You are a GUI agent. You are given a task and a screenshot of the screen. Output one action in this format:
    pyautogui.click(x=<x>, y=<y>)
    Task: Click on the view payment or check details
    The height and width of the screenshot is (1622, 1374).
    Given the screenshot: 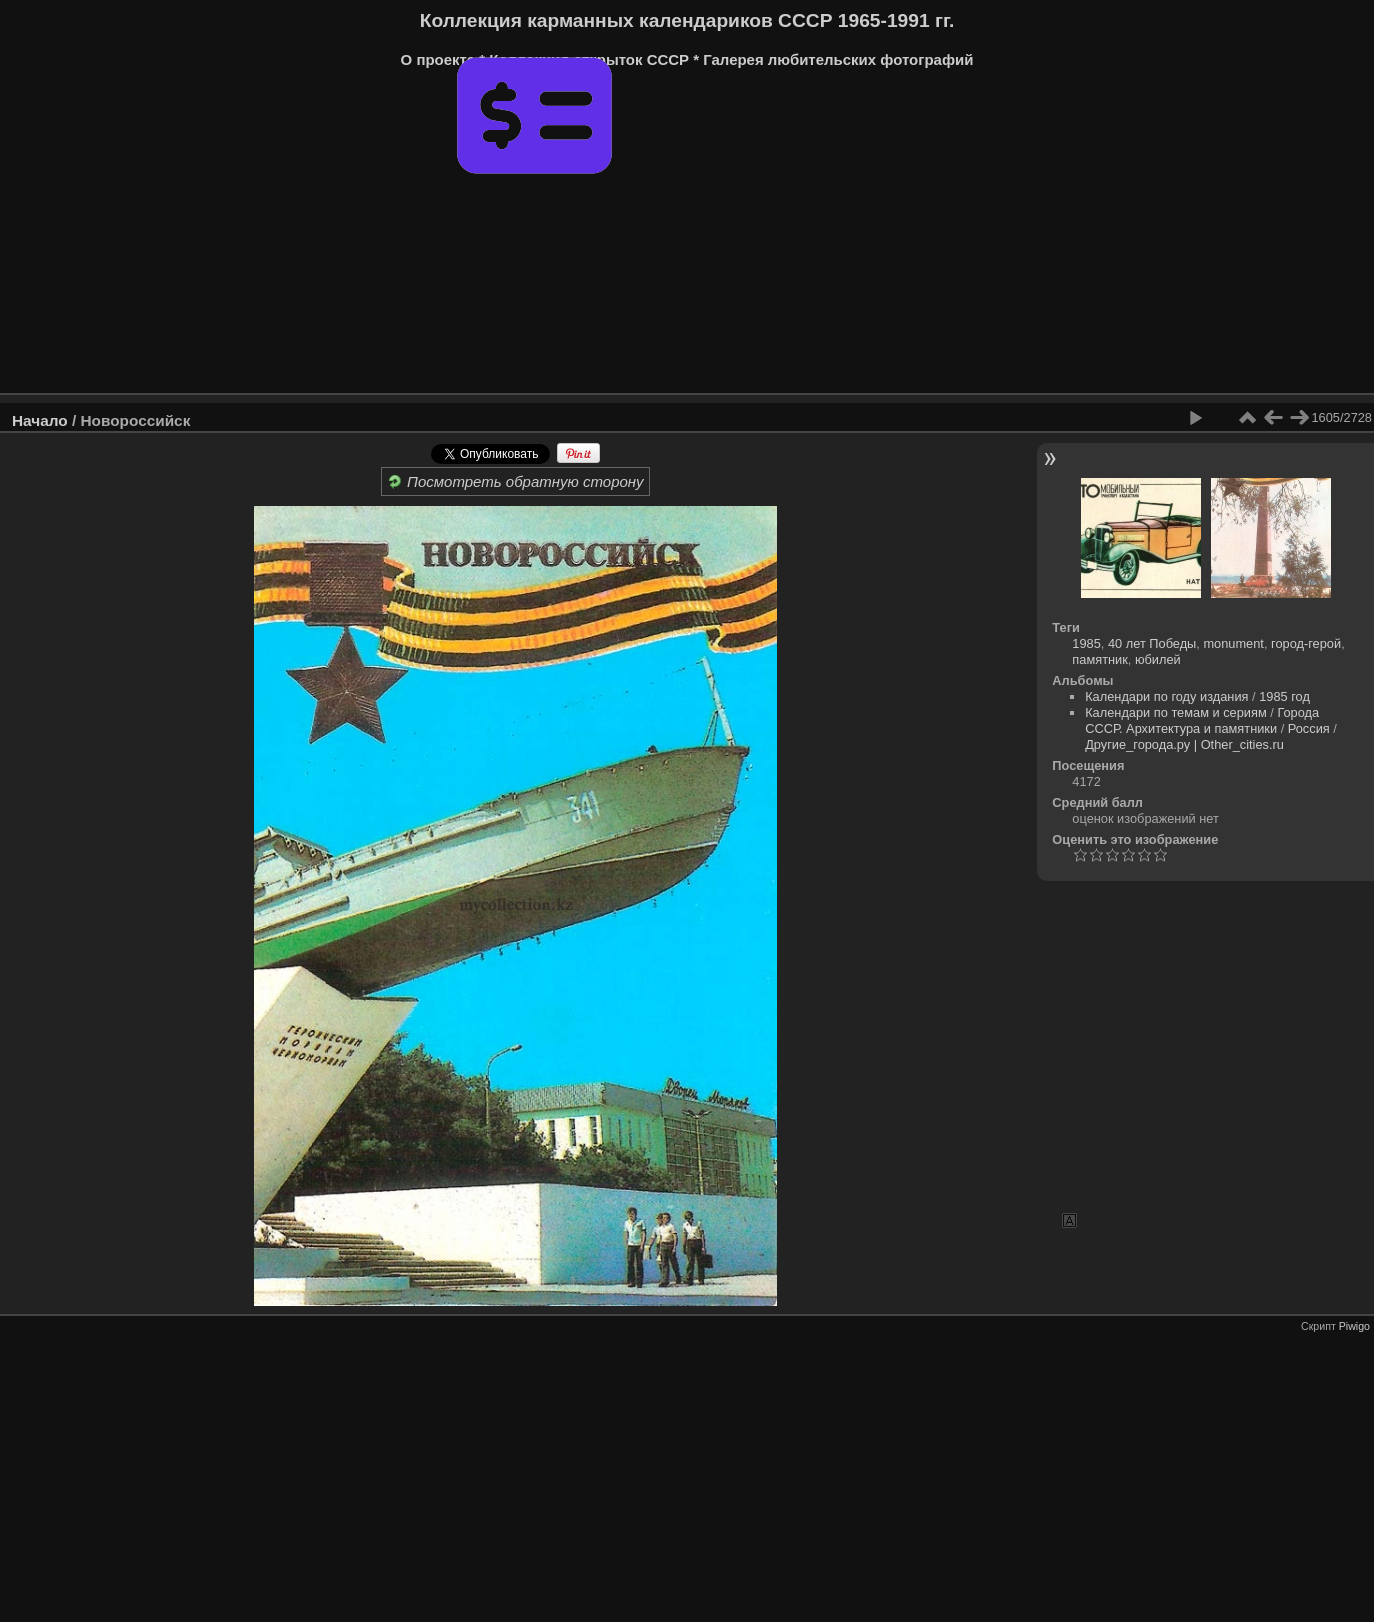 What is the action you would take?
    pyautogui.click(x=534, y=115)
    